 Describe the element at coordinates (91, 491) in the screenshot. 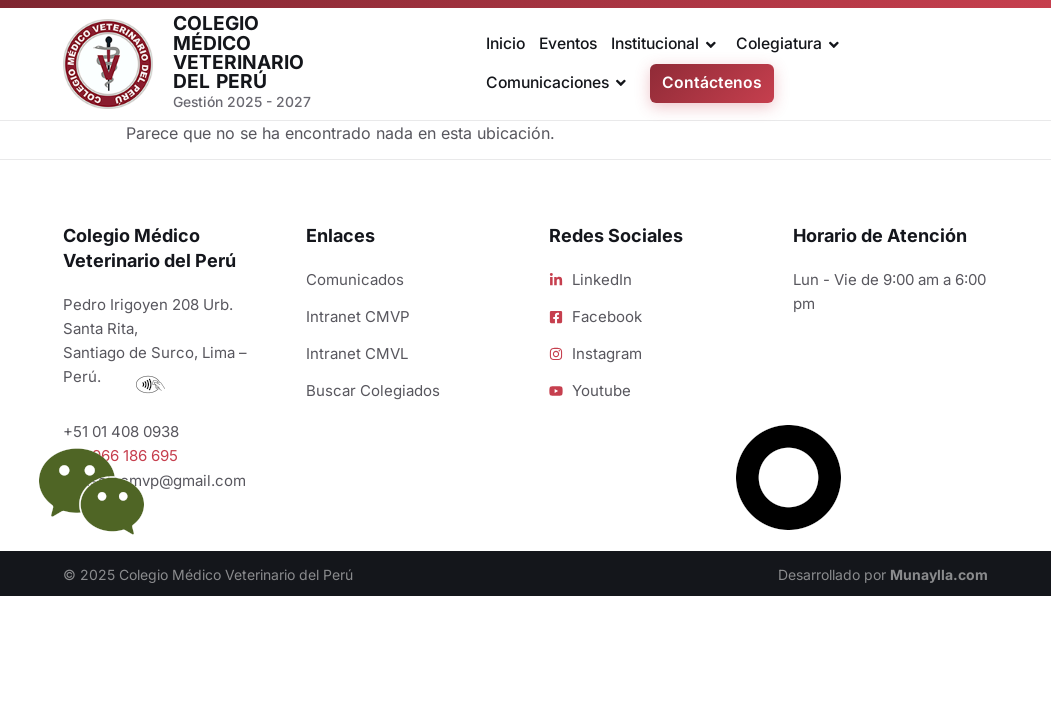

I see `open WeChat messaging app` at that location.